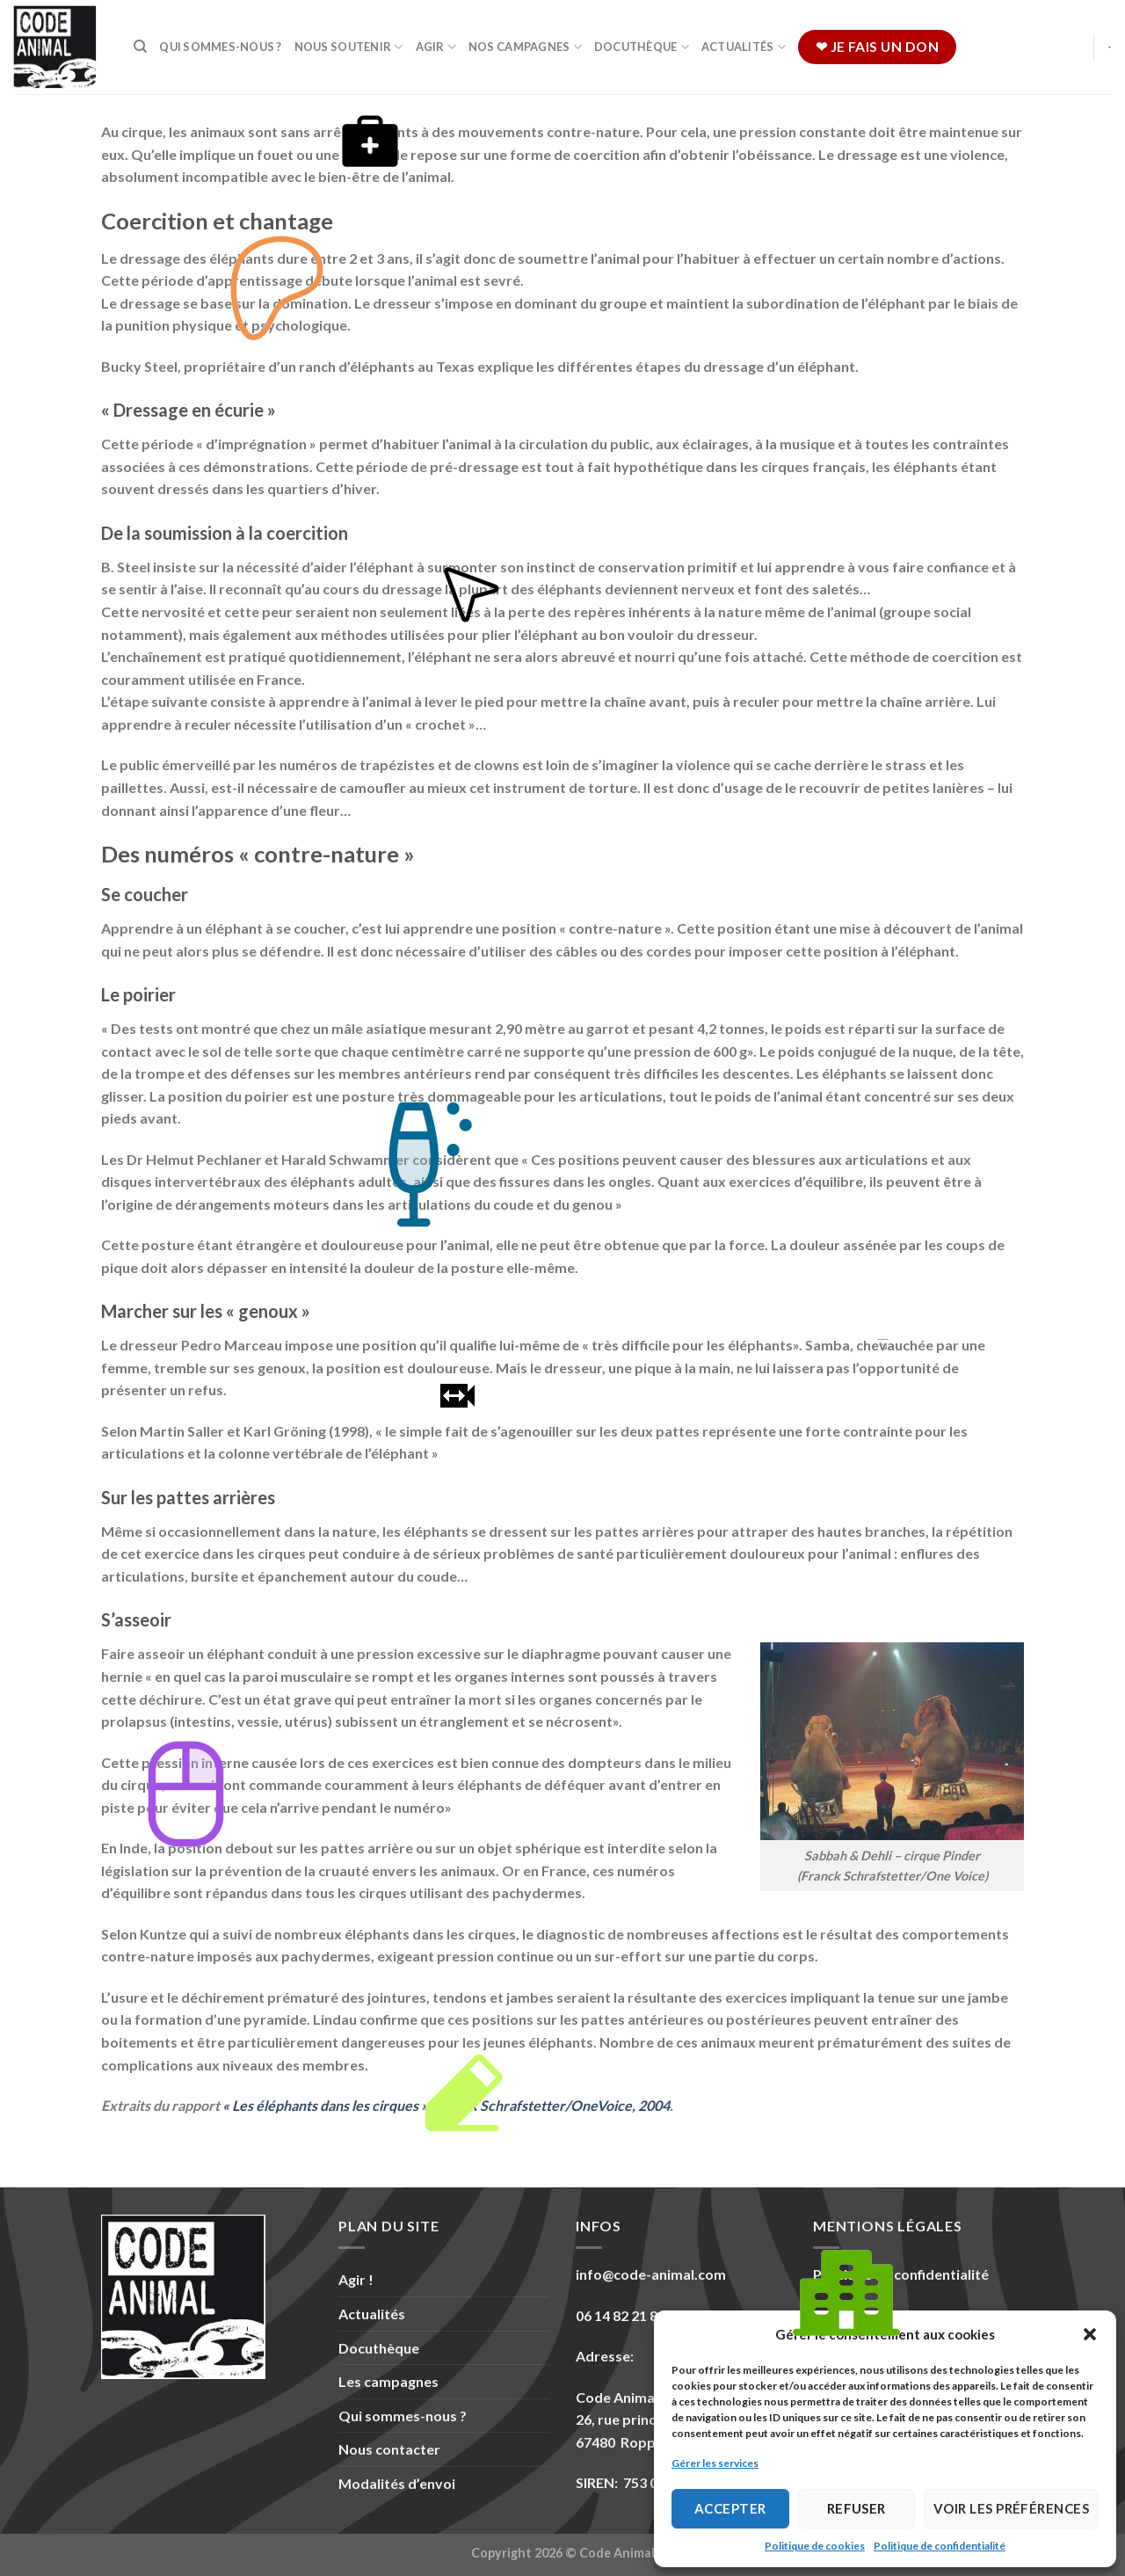 The width and height of the screenshot is (1125, 2576). Describe the element at coordinates (185, 1794) in the screenshot. I see `perform a right-click action` at that location.